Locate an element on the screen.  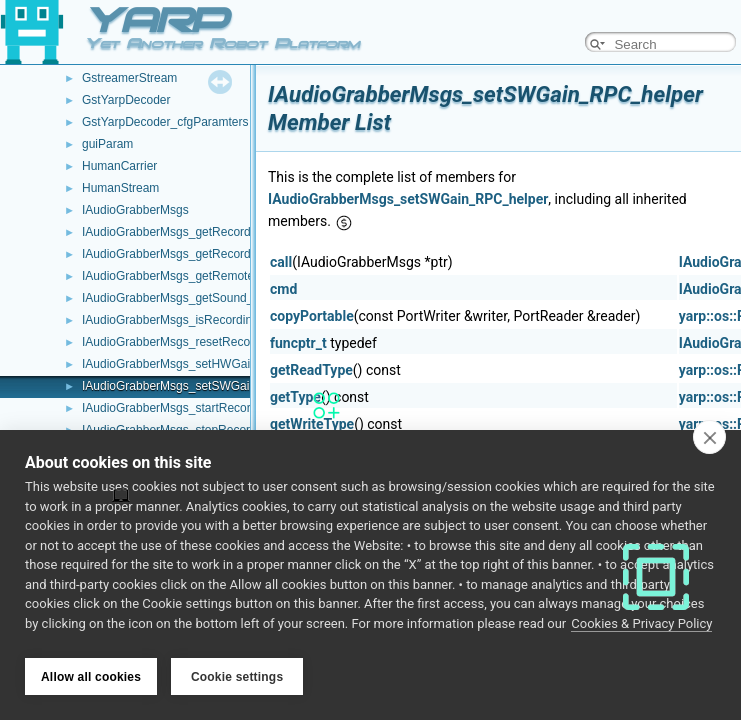
access chromebook or laptop settings is located at coordinates (121, 496).